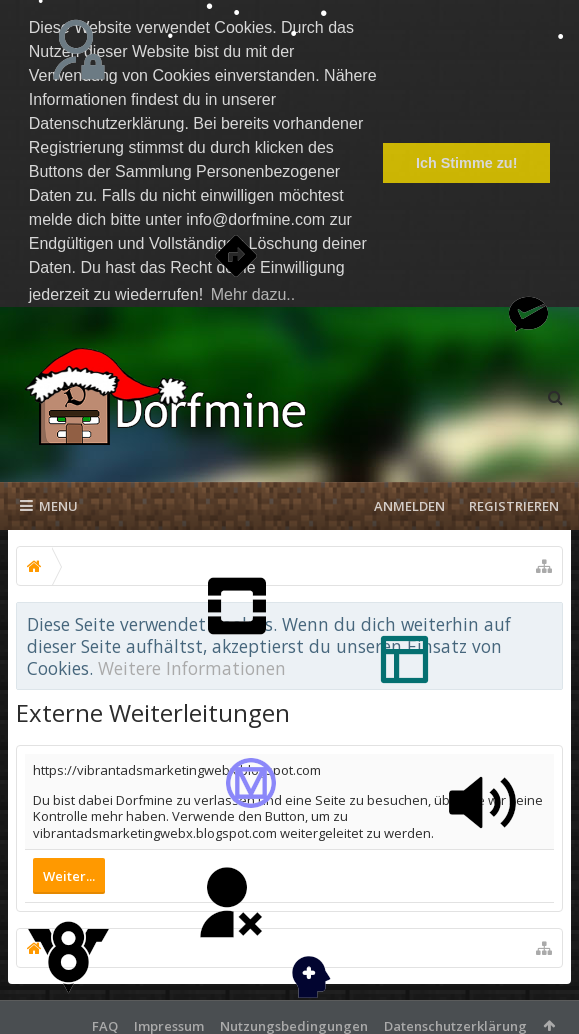  Describe the element at coordinates (482, 802) in the screenshot. I see `increase or adjust volume level` at that location.